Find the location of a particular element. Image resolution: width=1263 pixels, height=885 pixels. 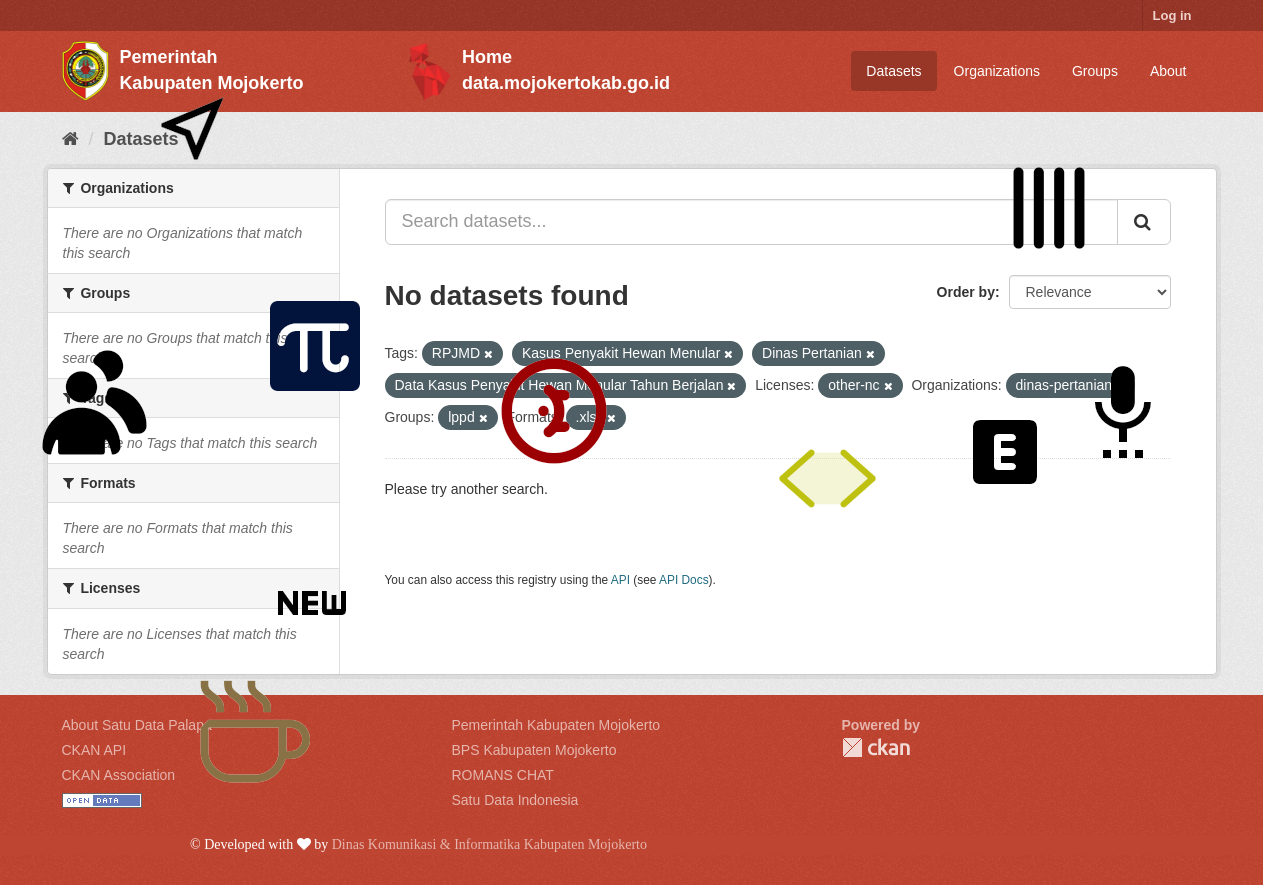

indicates a count or tally of four items is located at coordinates (1049, 208).